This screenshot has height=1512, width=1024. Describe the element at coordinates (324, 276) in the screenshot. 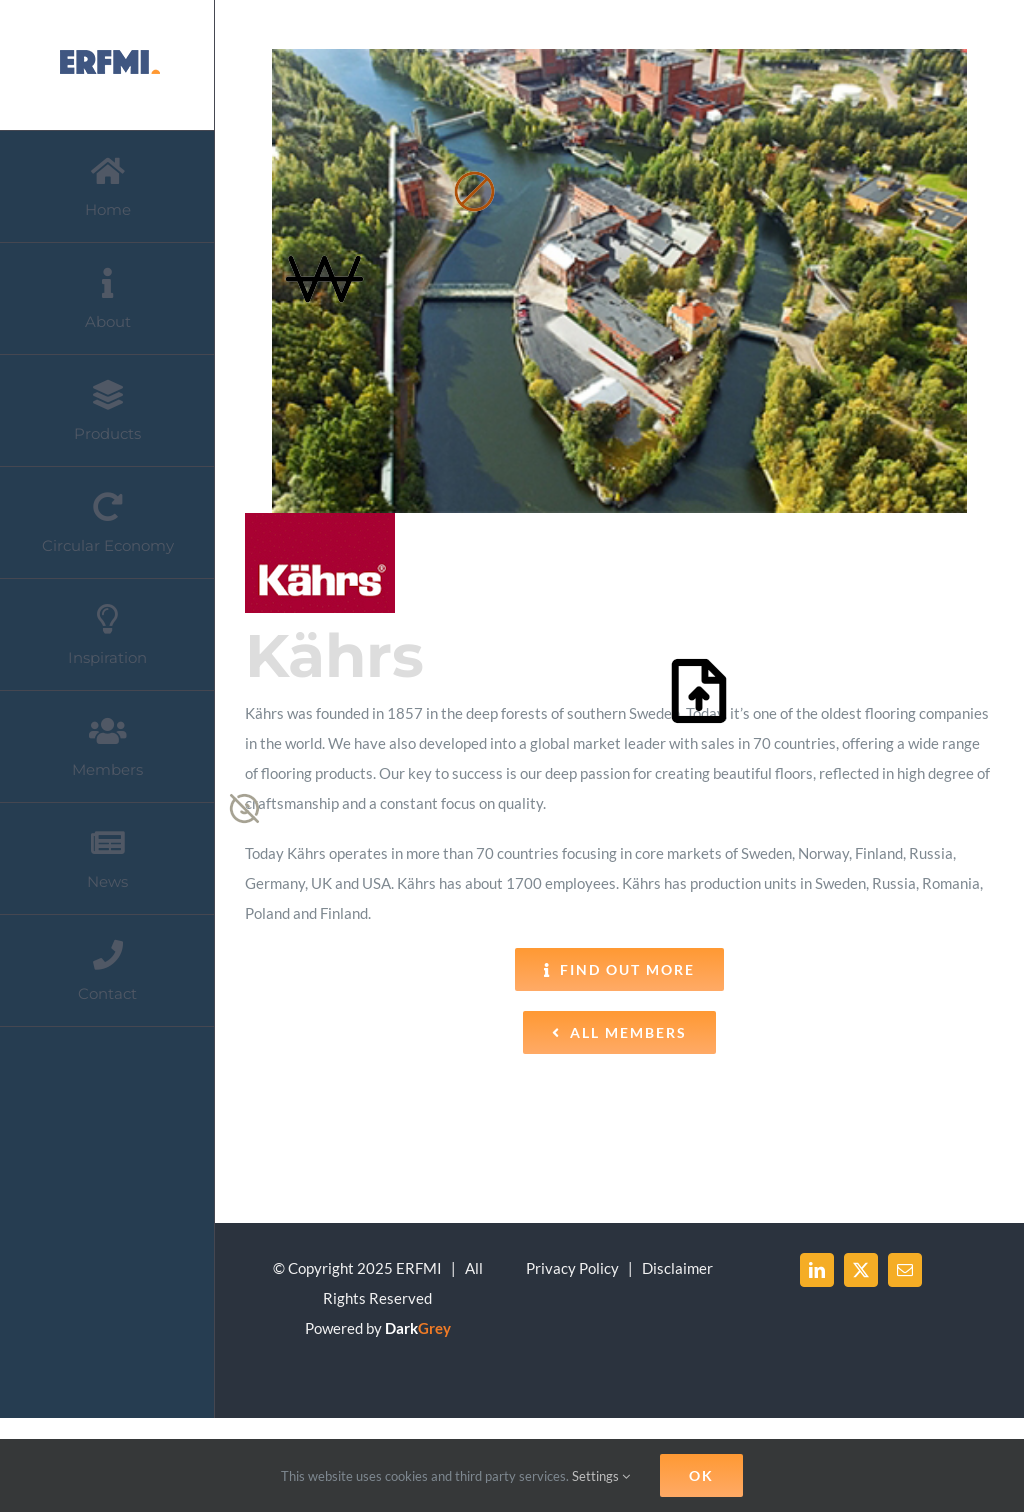

I see `indicates south korean won currency` at that location.